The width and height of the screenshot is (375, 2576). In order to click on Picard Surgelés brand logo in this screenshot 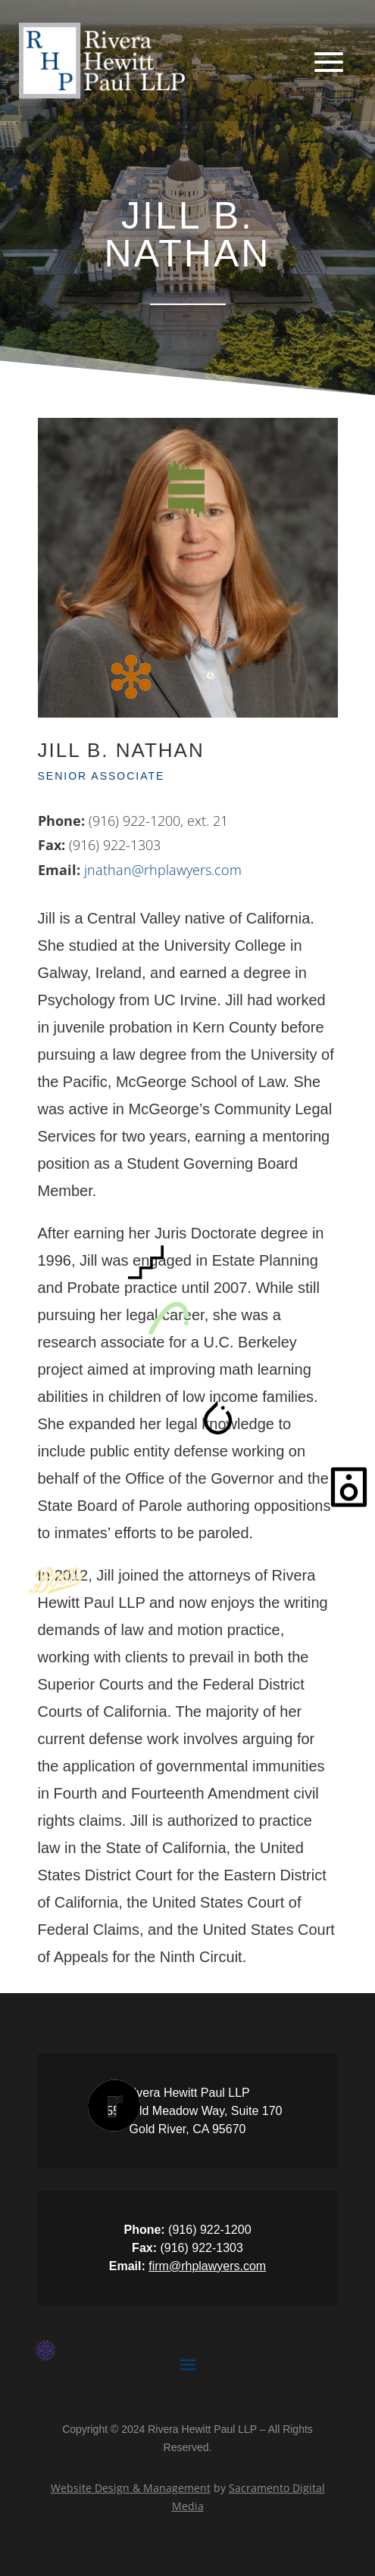, I will do `click(45, 2350)`.